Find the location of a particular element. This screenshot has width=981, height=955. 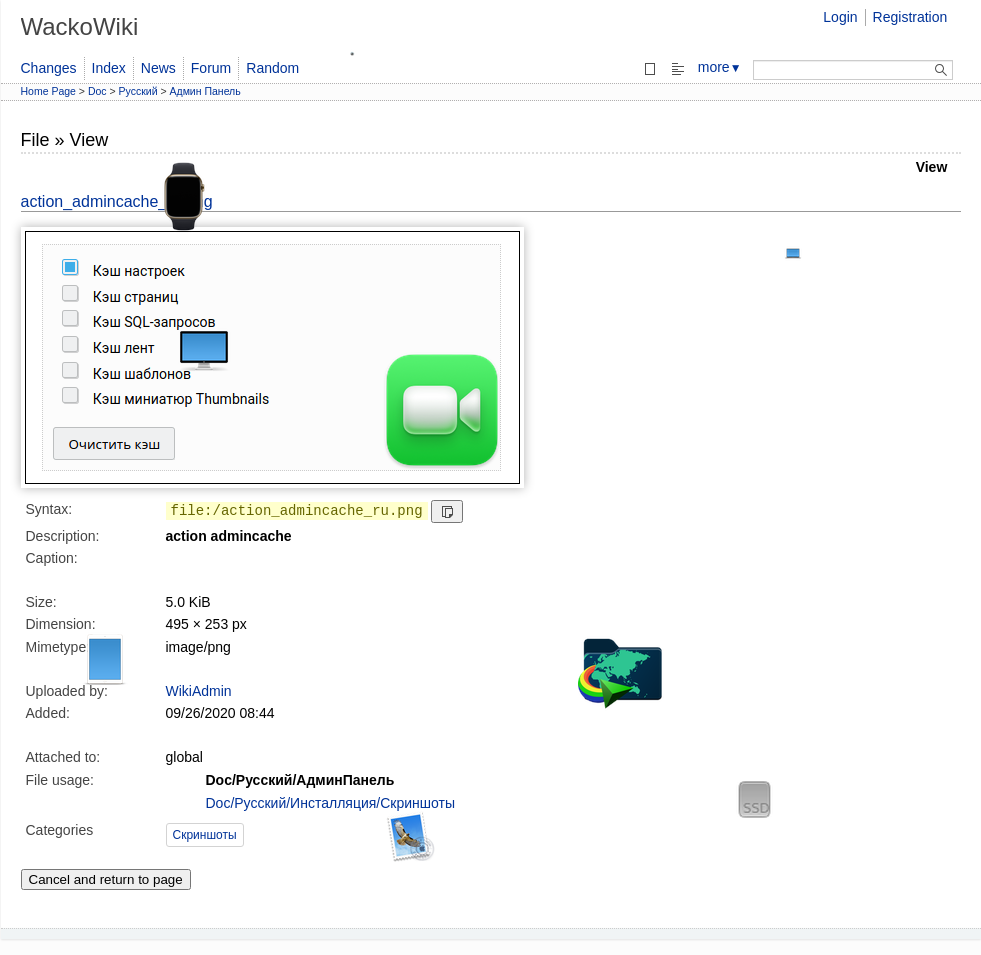

share content via email is located at coordinates (408, 835).